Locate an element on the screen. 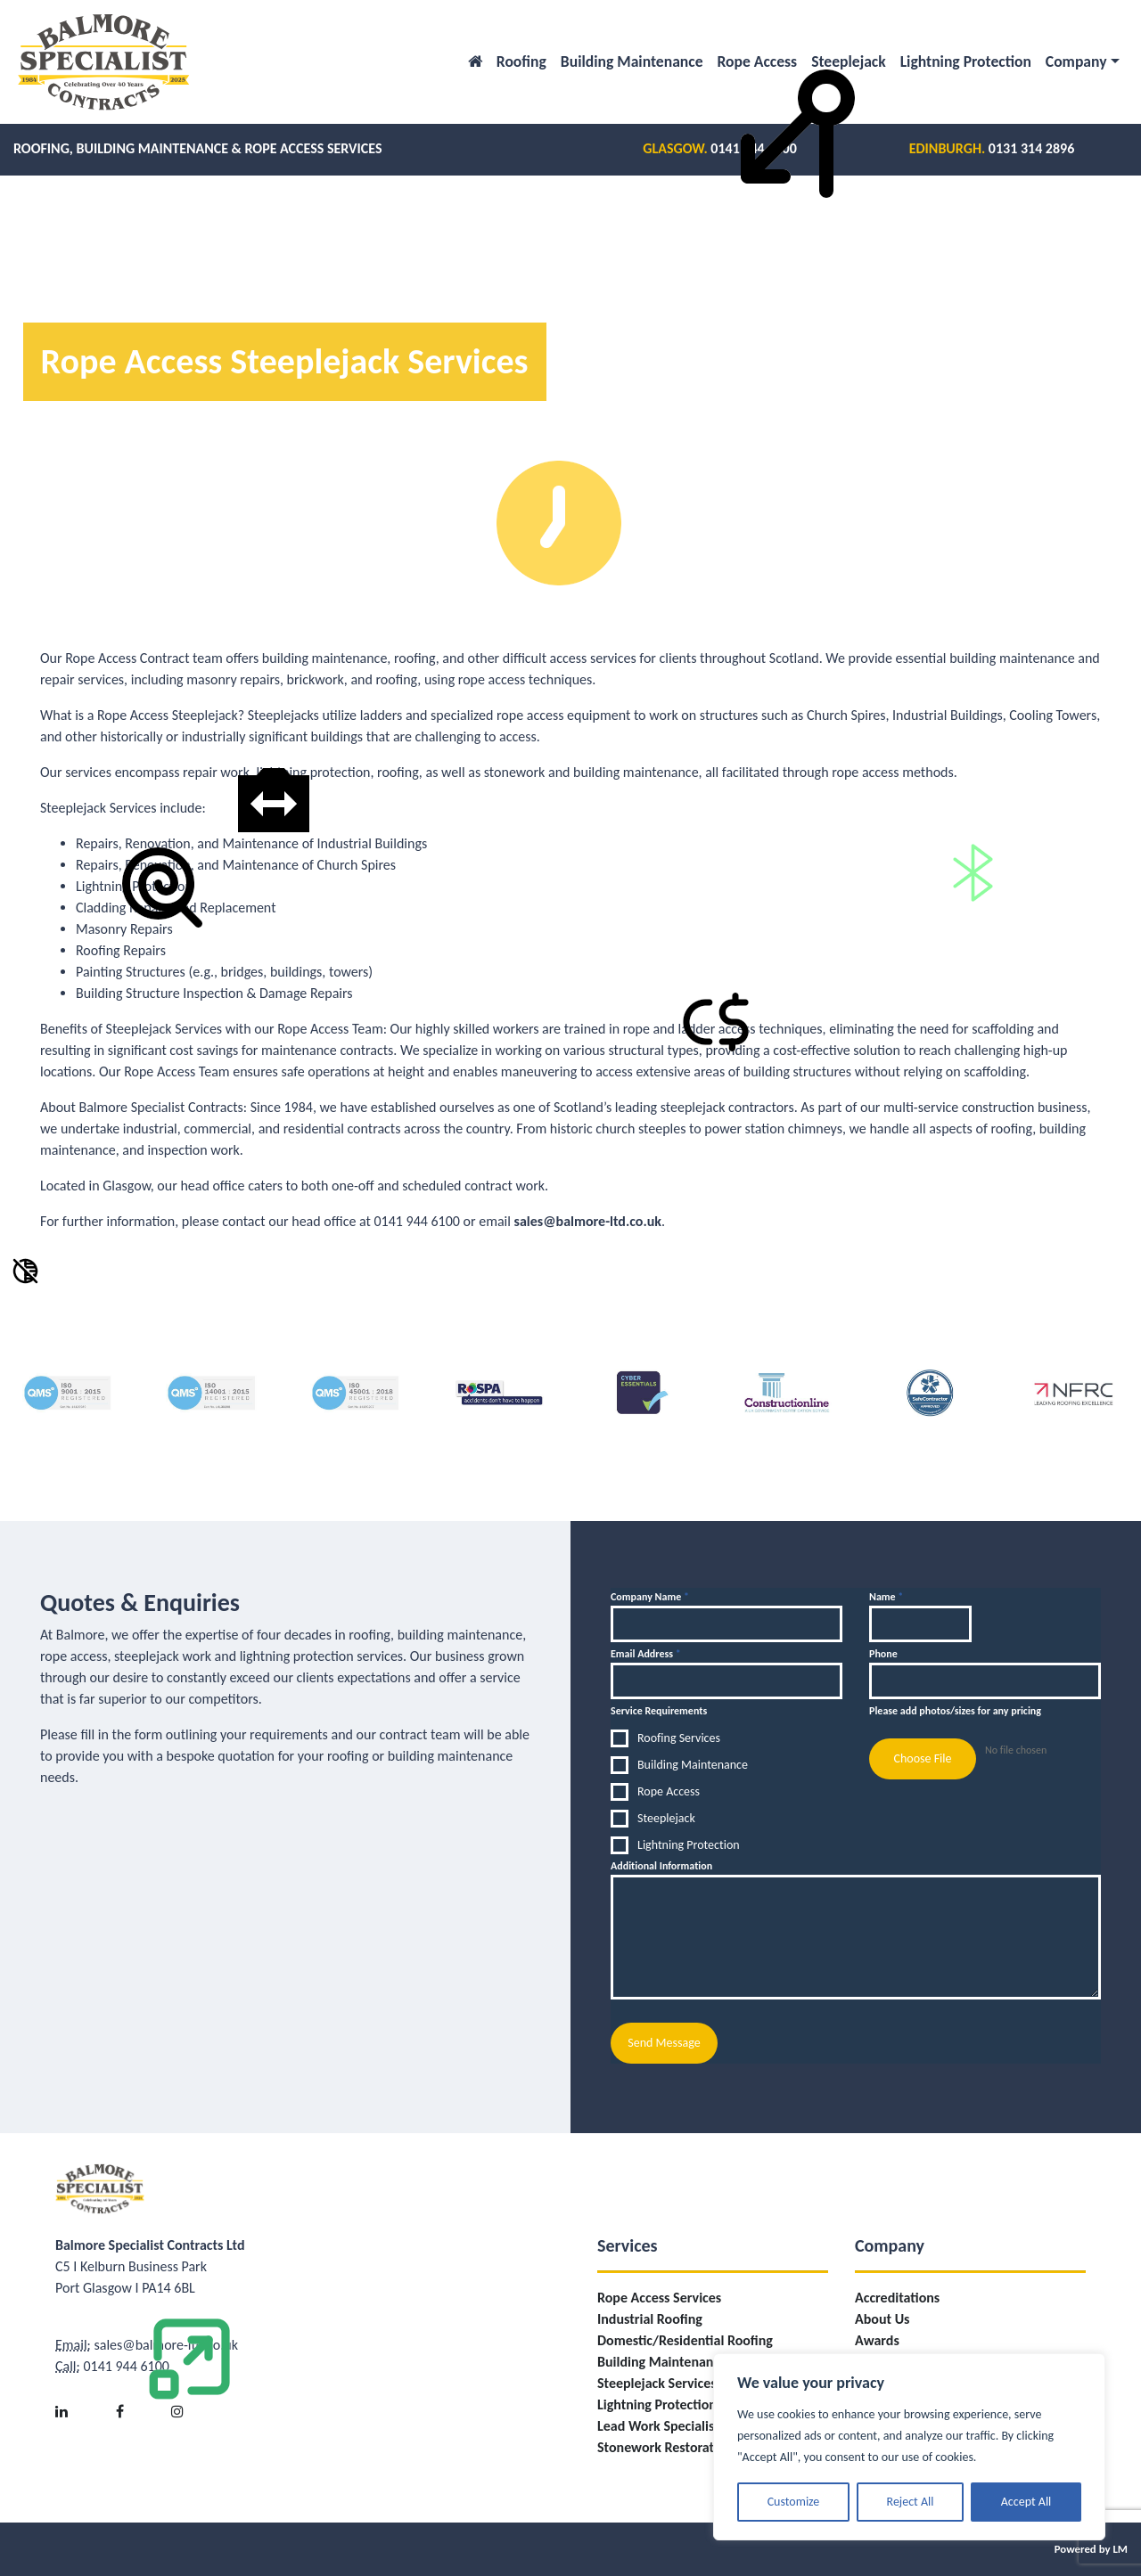 Image resolution: width=1141 pixels, height=2576 pixels. take the first left exit at the roundabout is located at coordinates (798, 134).